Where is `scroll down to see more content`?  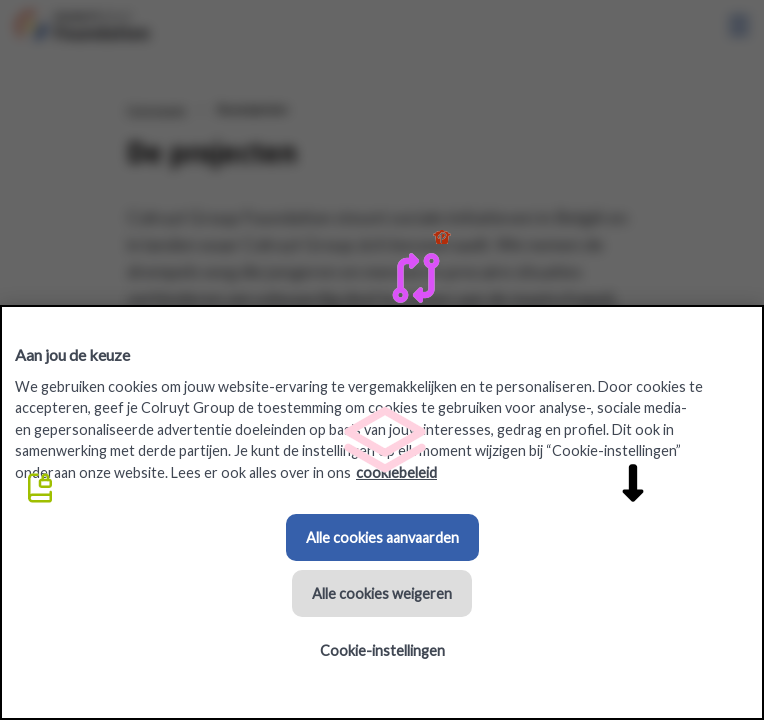 scroll down to see more content is located at coordinates (633, 483).